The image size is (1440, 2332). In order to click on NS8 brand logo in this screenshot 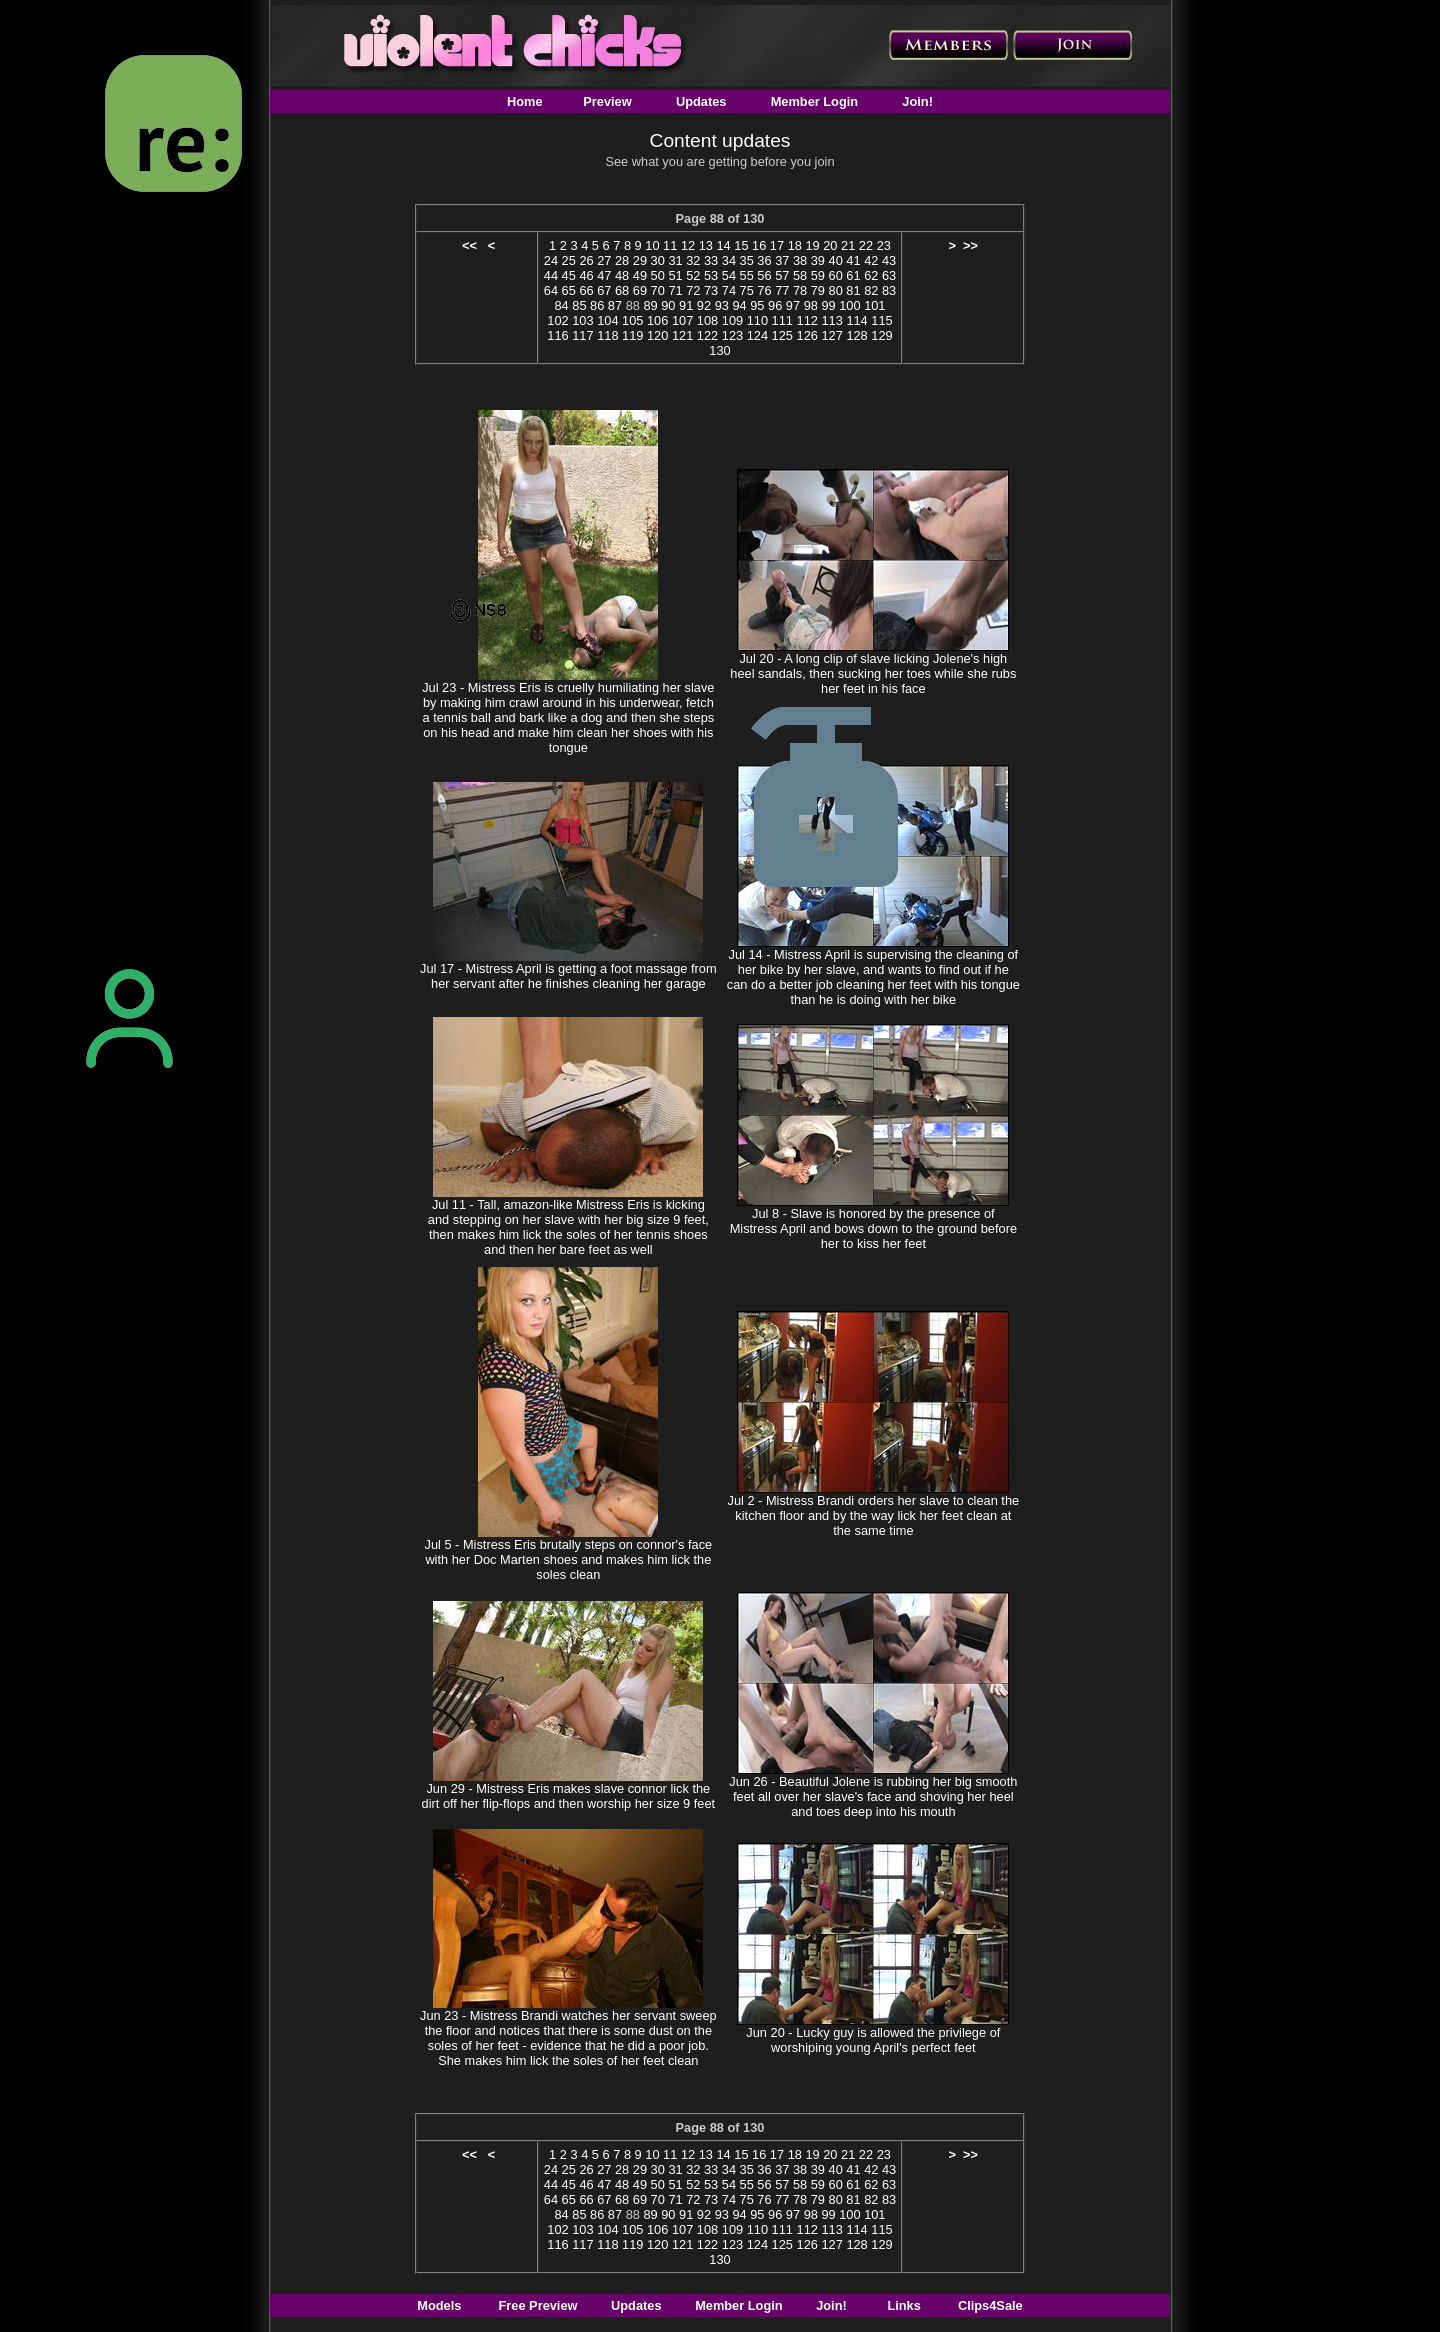, I will do `click(478, 611)`.